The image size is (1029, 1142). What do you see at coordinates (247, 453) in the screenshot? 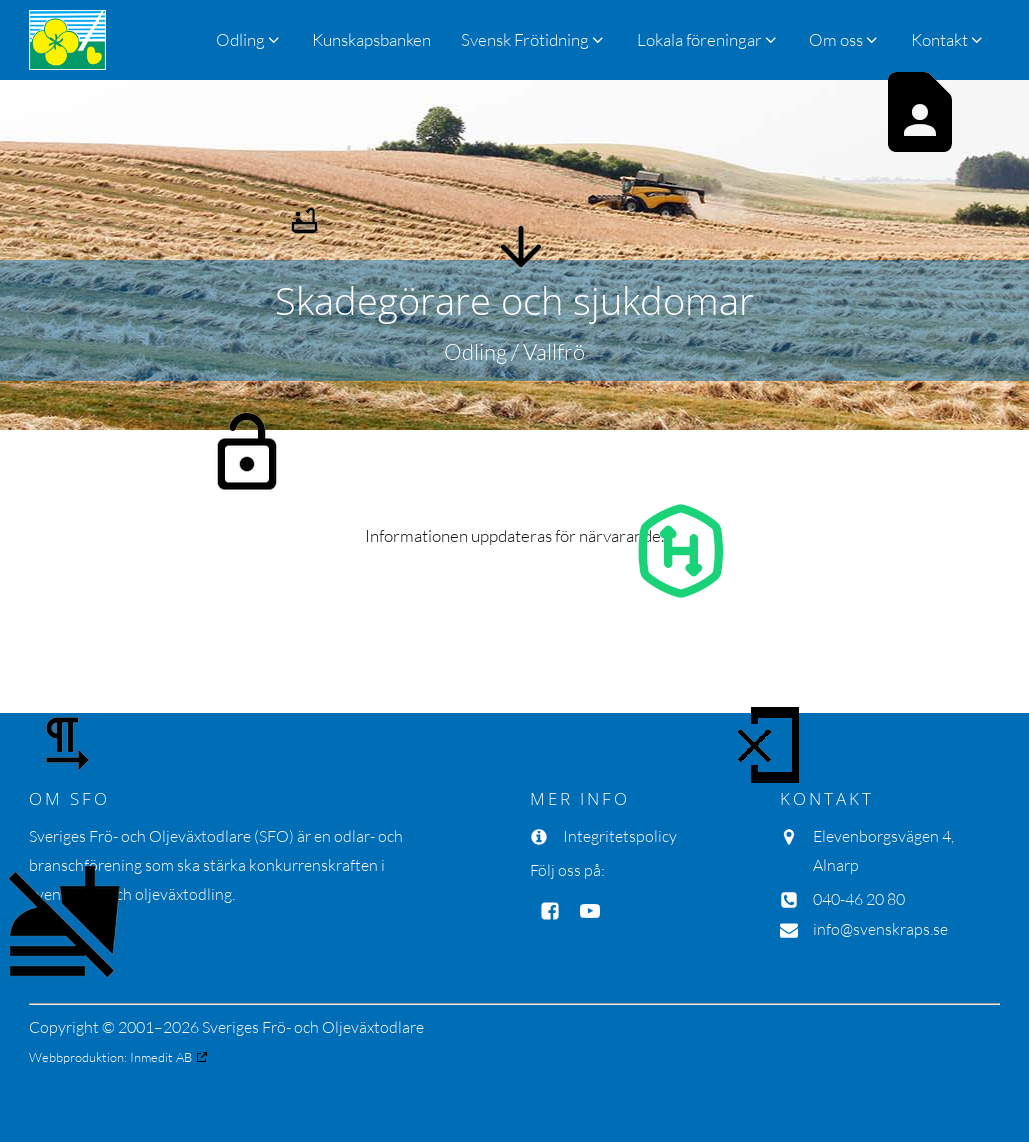
I see `indicates an unlocked or unsecured state` at bounding box center [247, 453].